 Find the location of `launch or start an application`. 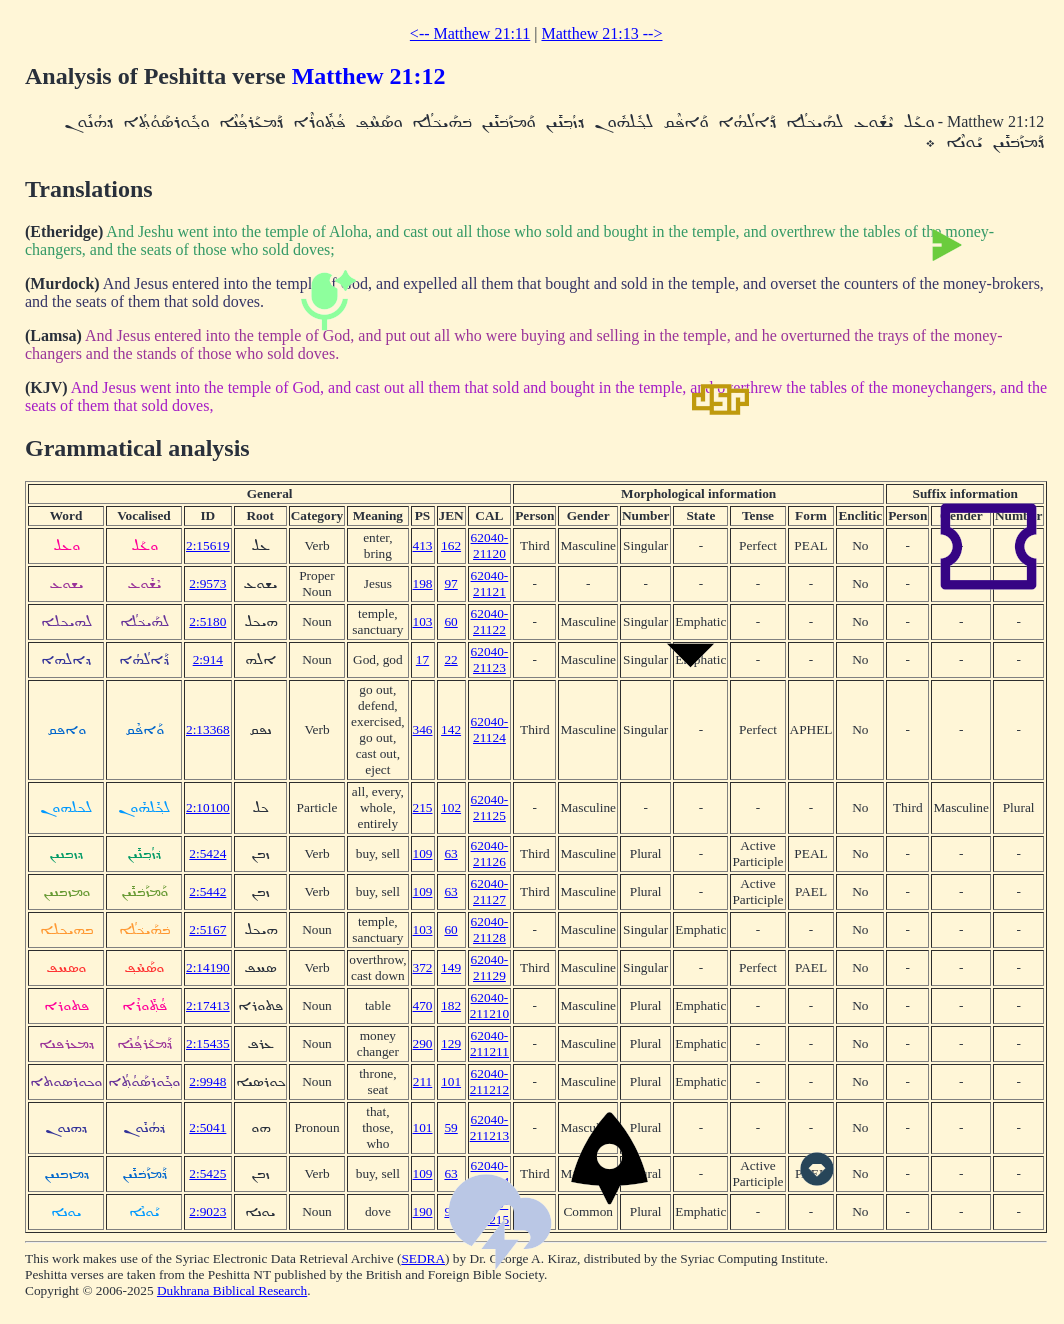

launch or start an application is located at coordinates (609, 1156).